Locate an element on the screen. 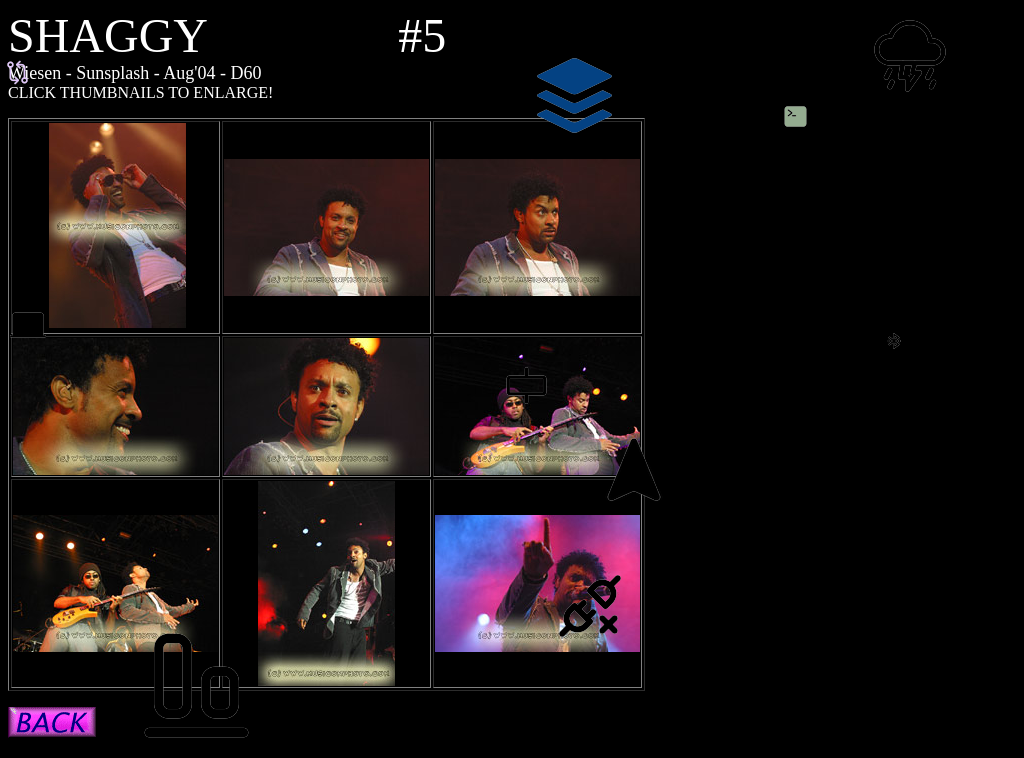  switch to desktop view is located at coordinates (28, 325).